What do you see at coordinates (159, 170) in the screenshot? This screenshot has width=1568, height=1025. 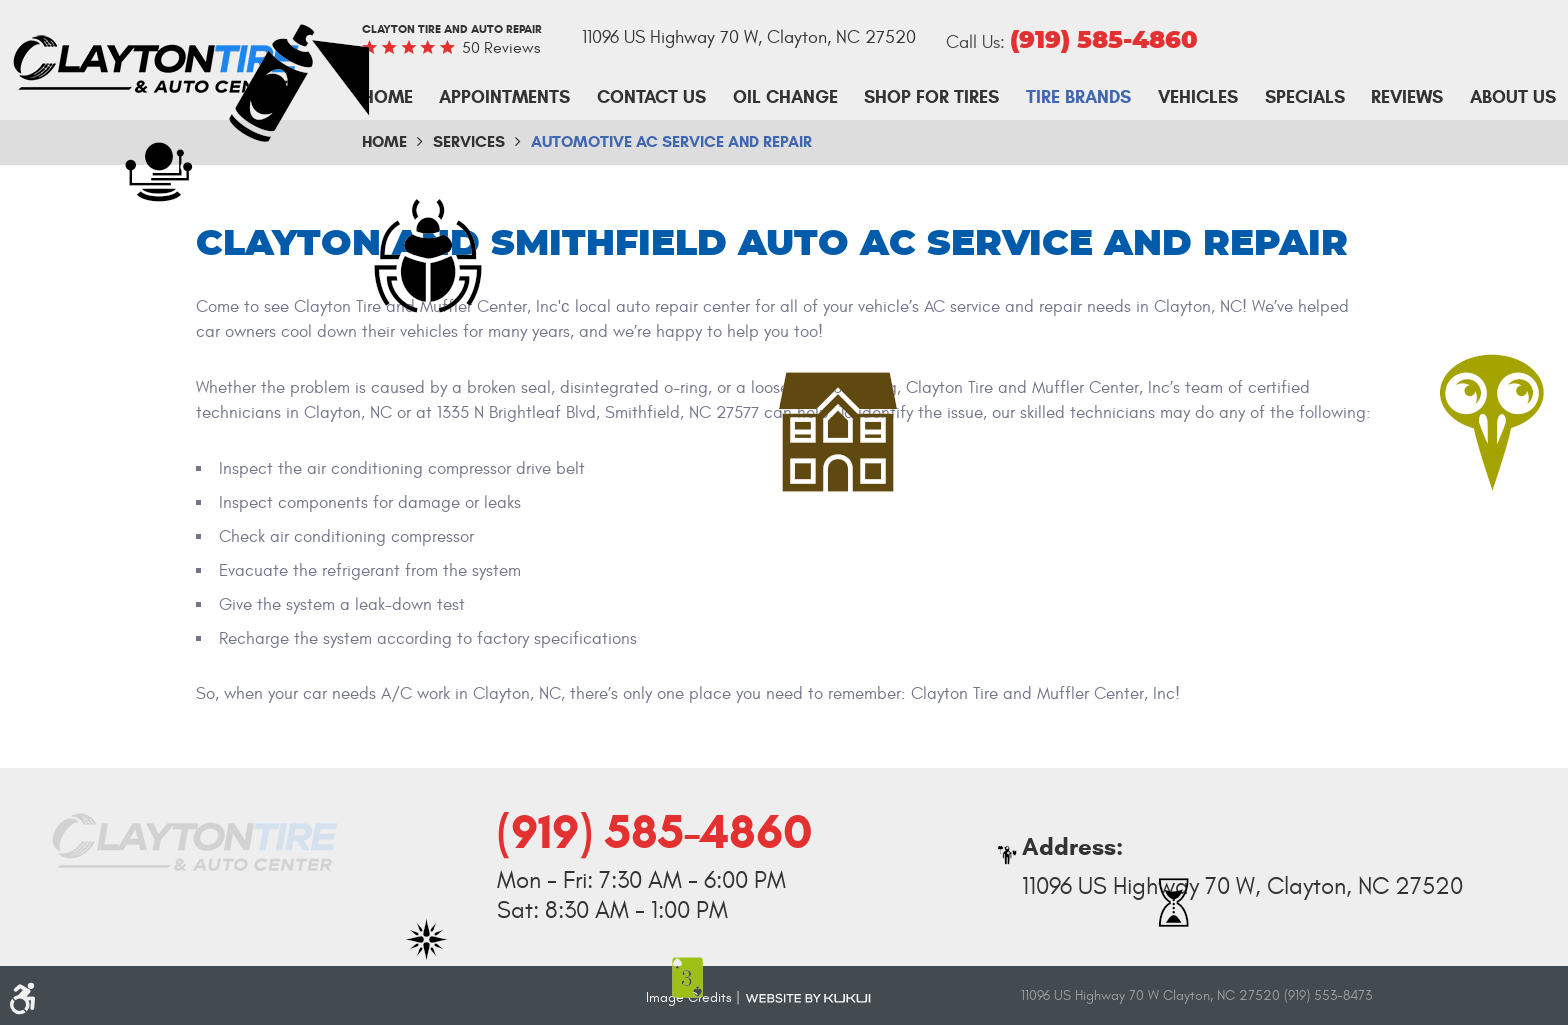 I see `view solar system or planetary model` at bounding box center [159, 170].